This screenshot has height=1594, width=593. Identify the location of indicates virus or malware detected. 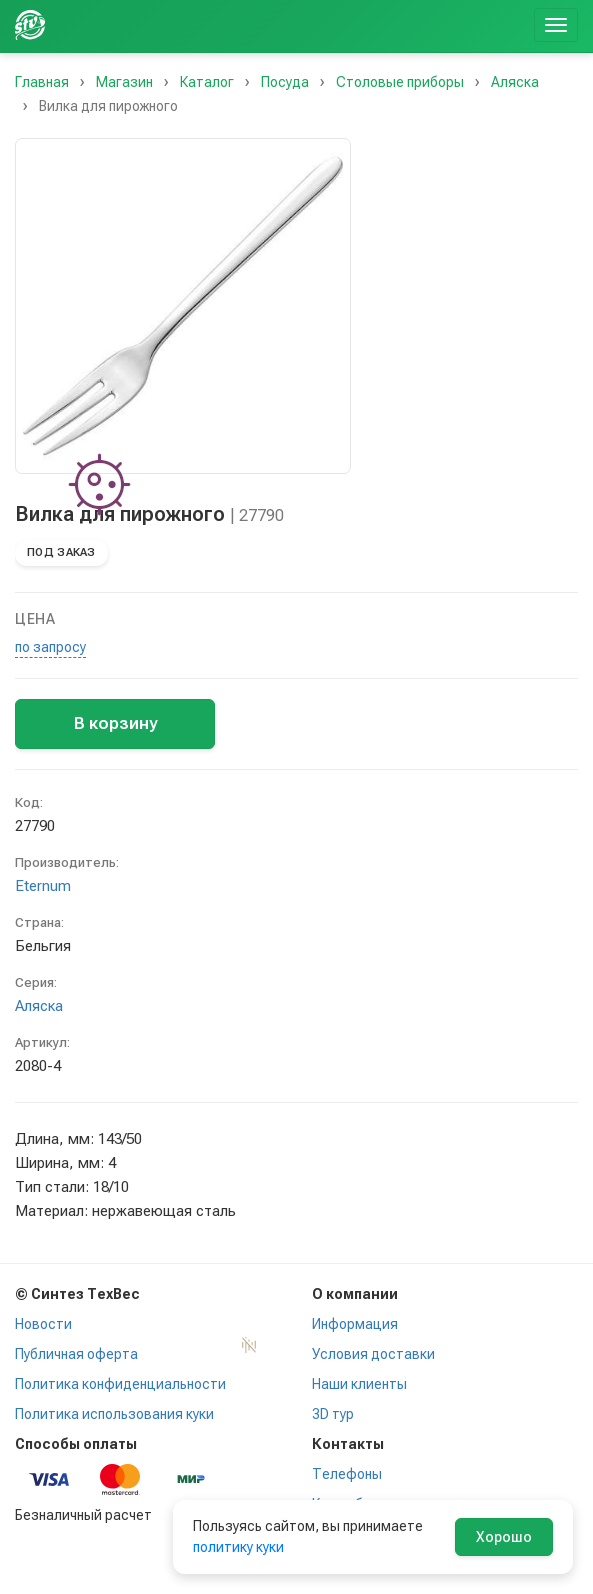
(99, 484).